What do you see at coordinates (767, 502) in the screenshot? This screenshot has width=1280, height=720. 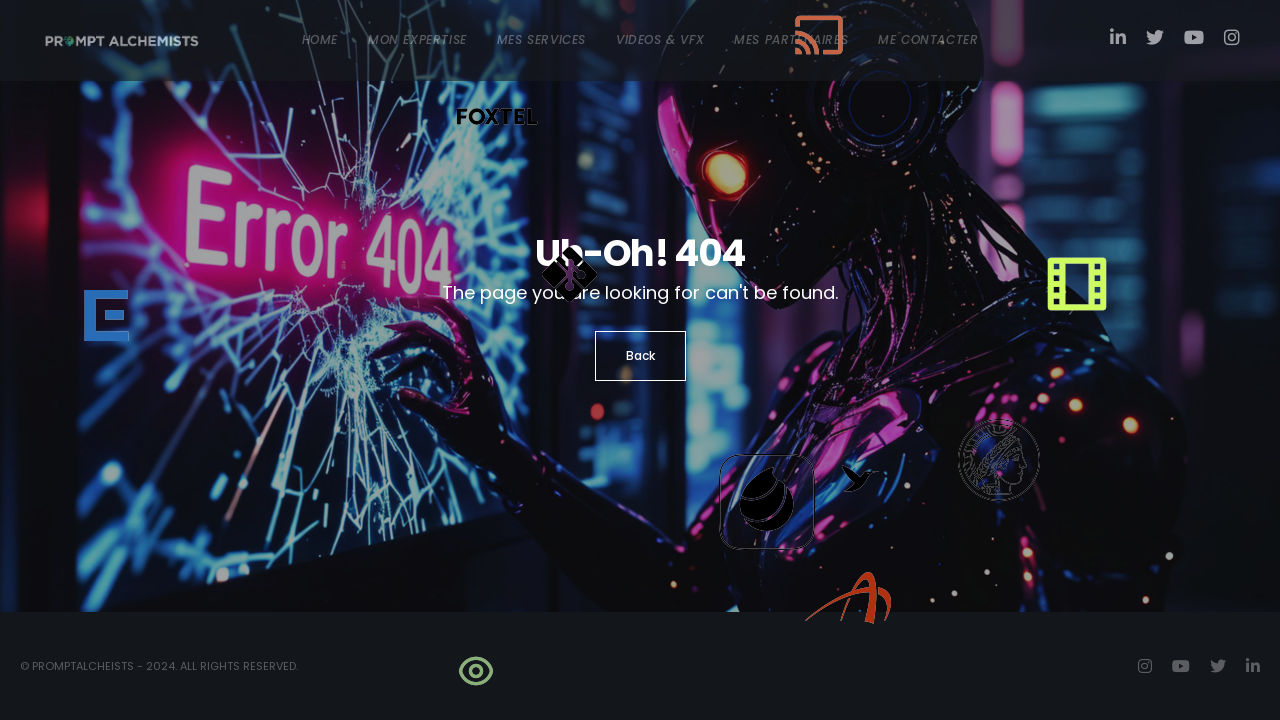 I see `open MediBang Paint app` at bounding box center [767, 502].